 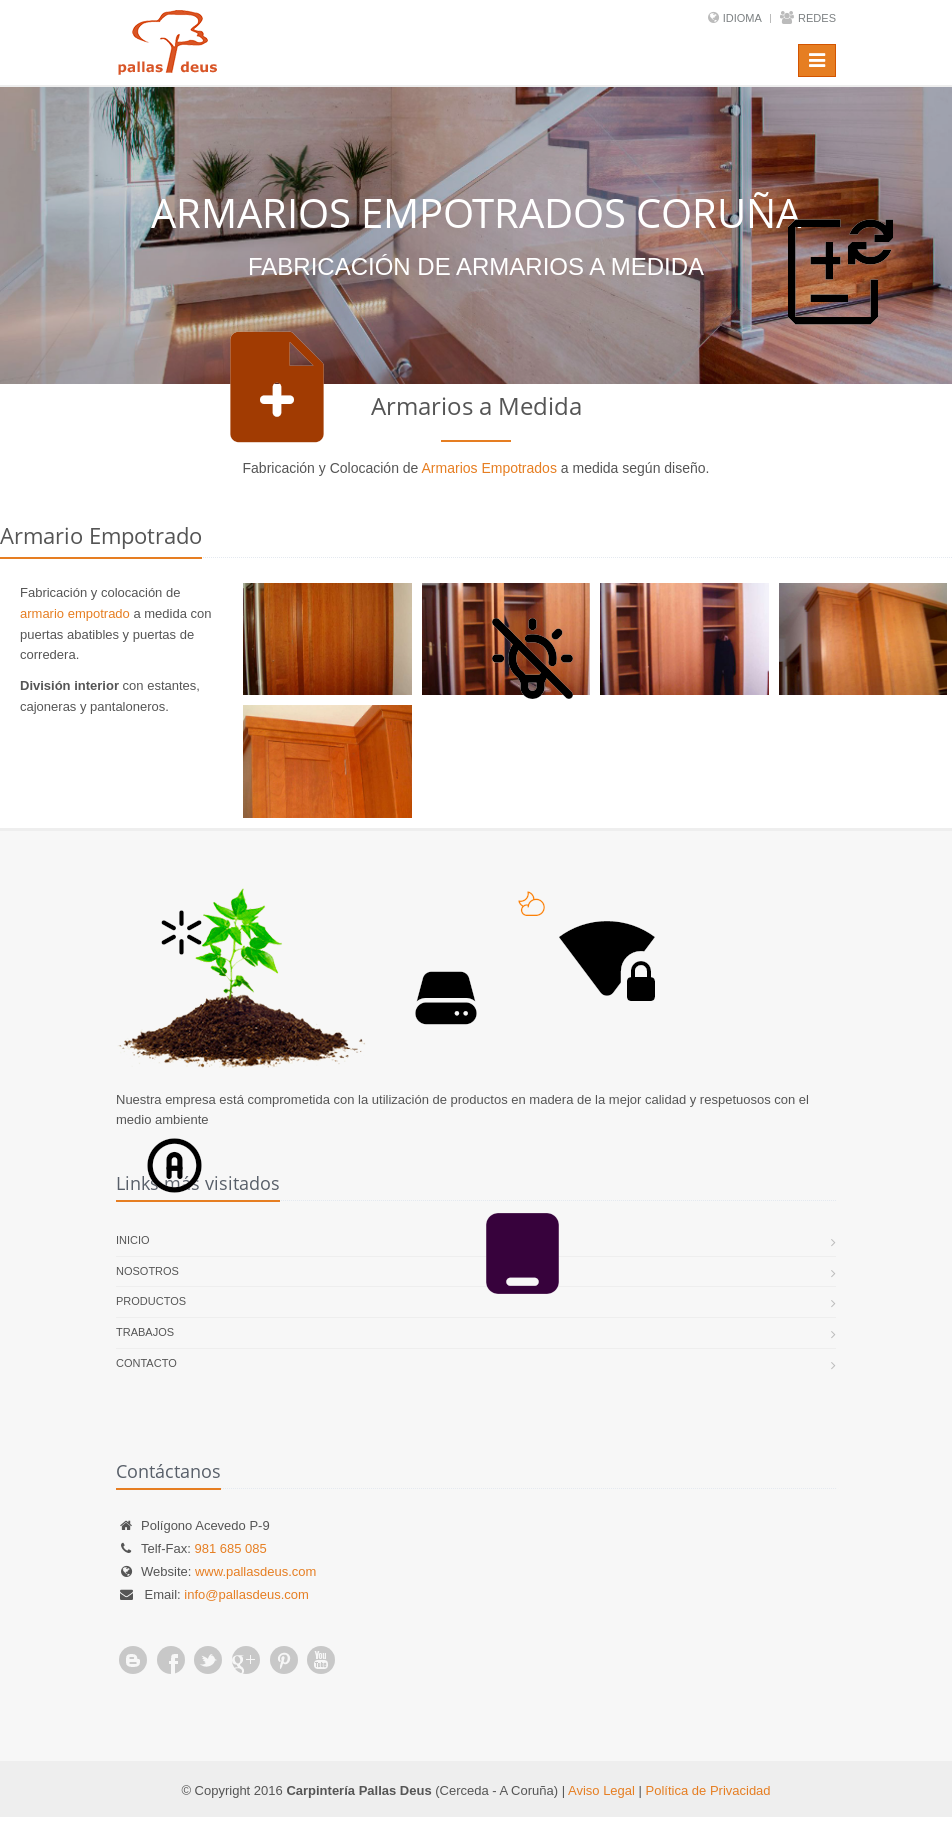 I want to click on view on tablet device, so click(x=522, y=1253).